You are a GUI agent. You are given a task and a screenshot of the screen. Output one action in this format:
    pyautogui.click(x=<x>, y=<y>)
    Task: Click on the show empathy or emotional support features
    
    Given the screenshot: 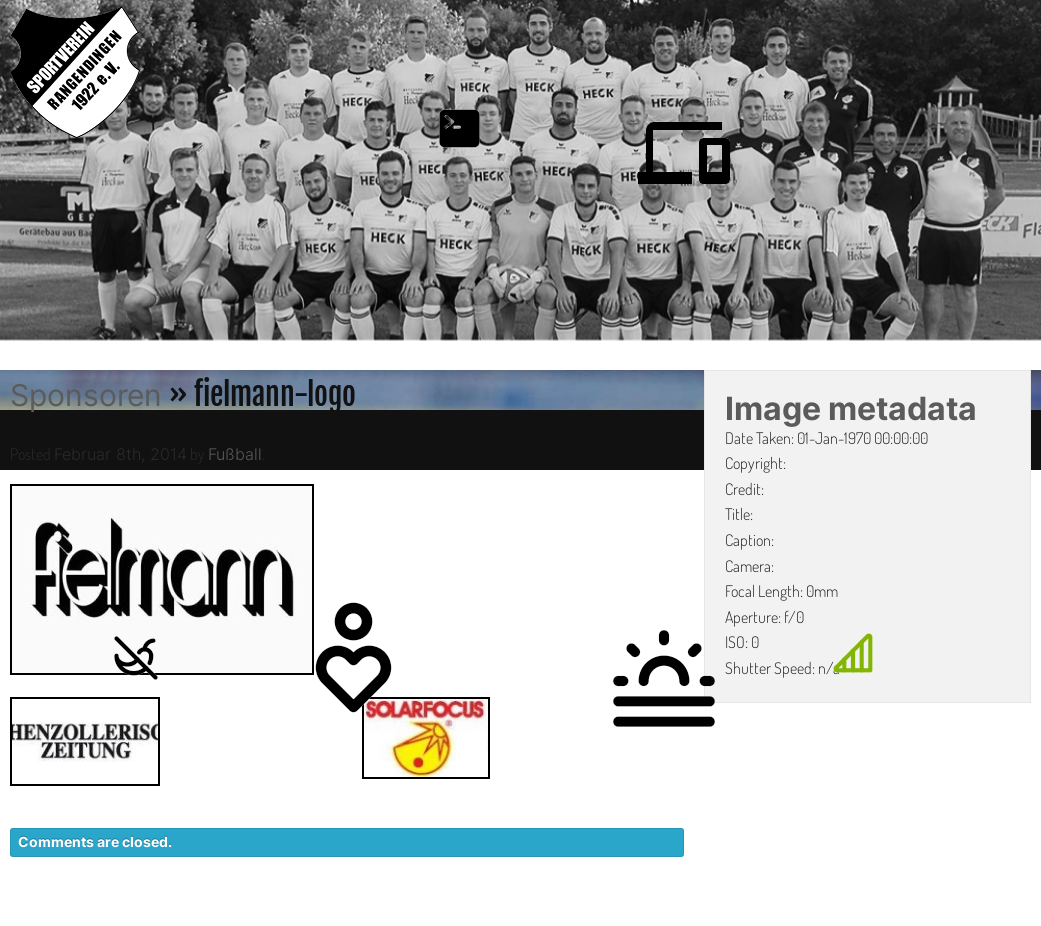 What is the action you would take?
    pyautogui.click(x=353, y=656)
    